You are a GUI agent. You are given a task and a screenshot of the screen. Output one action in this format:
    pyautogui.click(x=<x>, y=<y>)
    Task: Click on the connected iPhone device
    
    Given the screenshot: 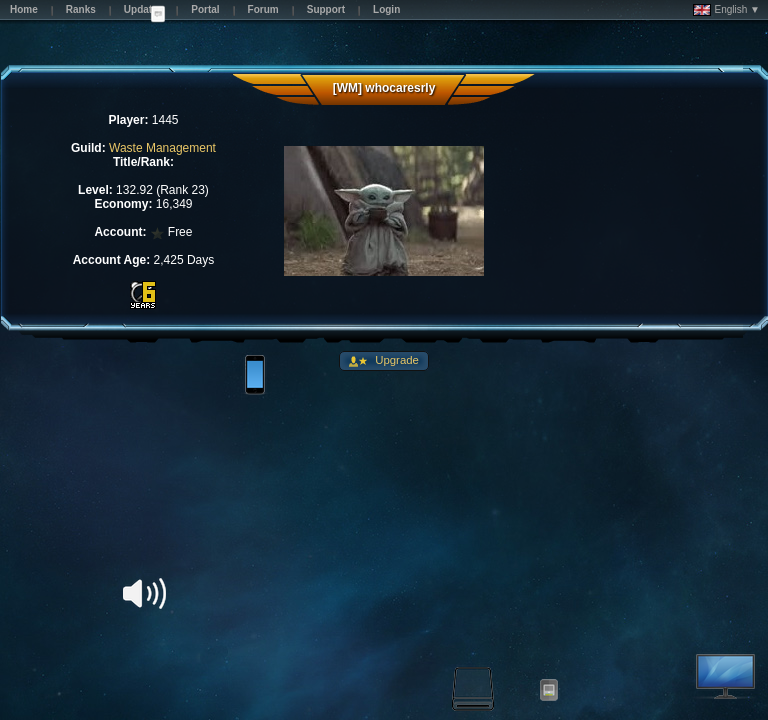 What is the action you would take?
    pyautogui.click(x=255, y=375)
    